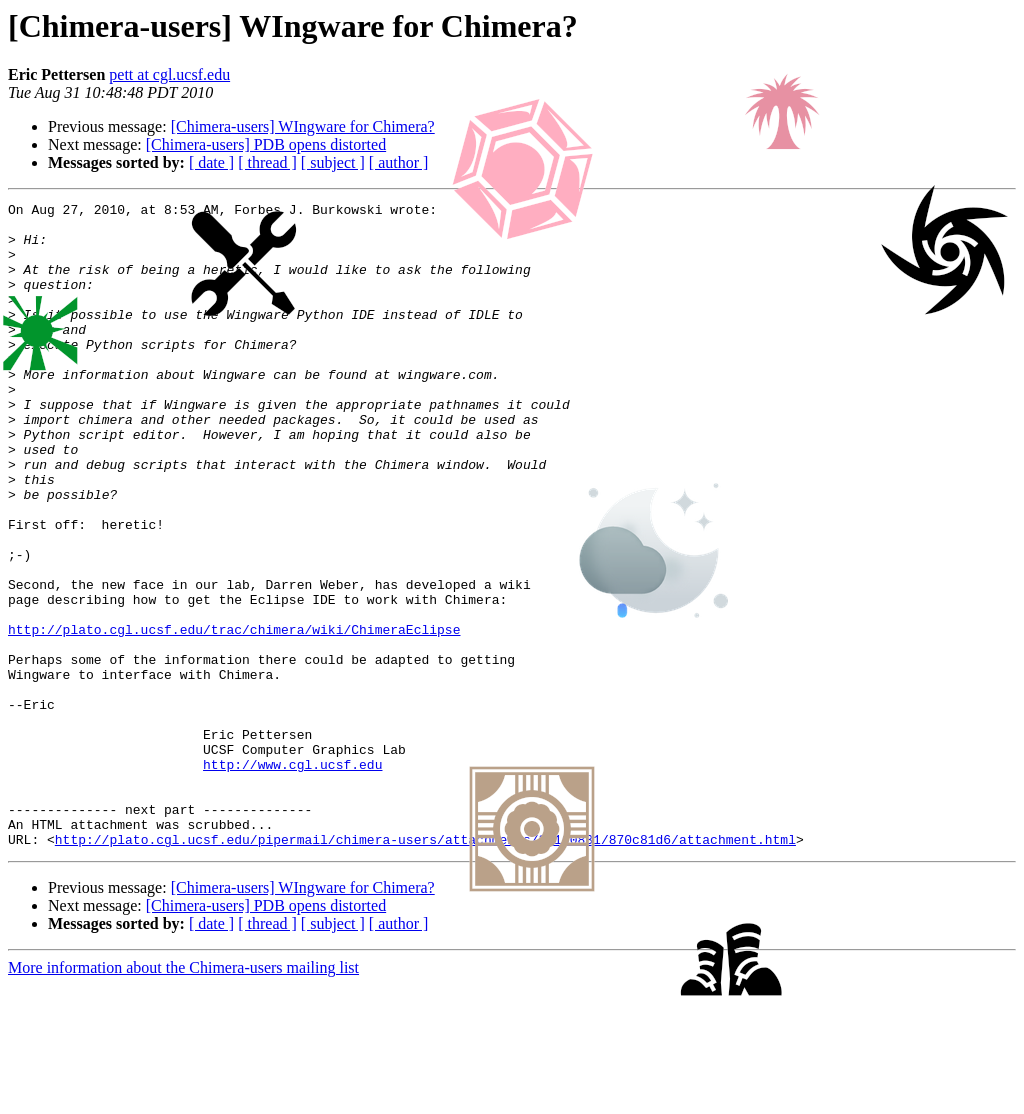 This screenshot has height=1114, width=1024. Describe the element at coordinates (40, 333) in the screenshot. I see `indicates an explosion or blast effect in gameplay` at that location.